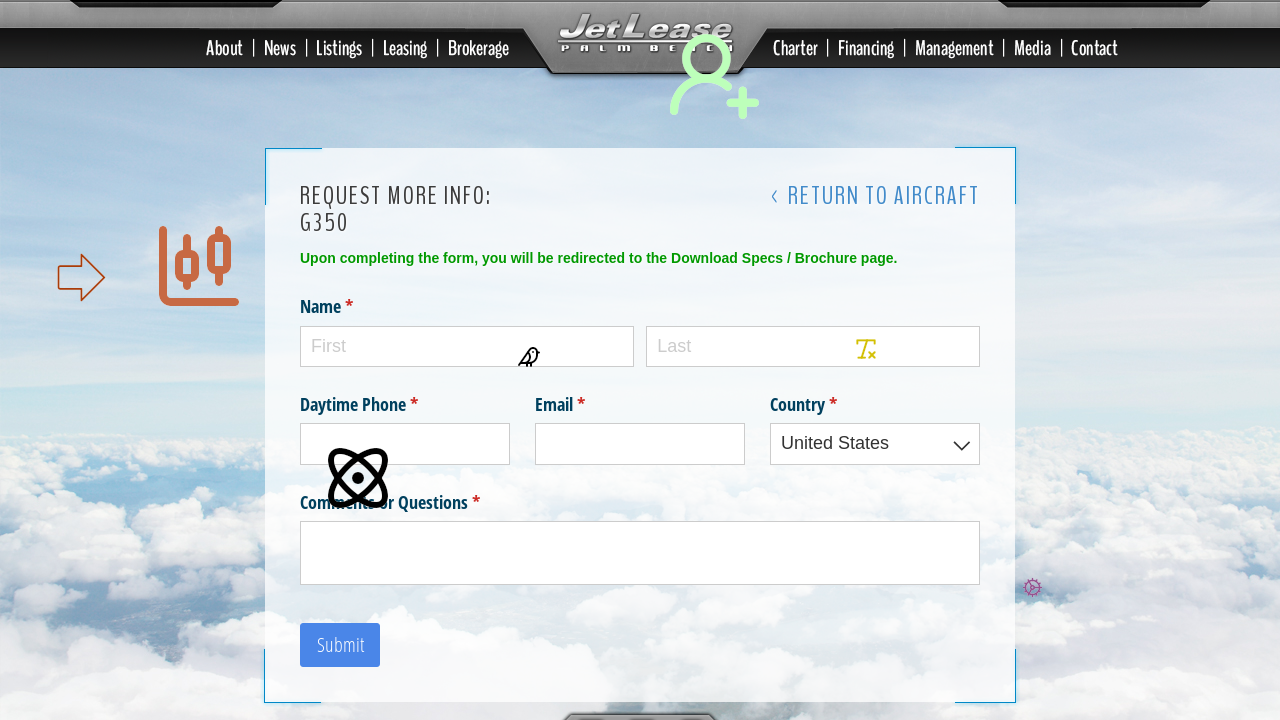 Image resolution: width=1280 pixels, height=720 pixels. I want to click on add a new contact or friend, so click(714, 74).